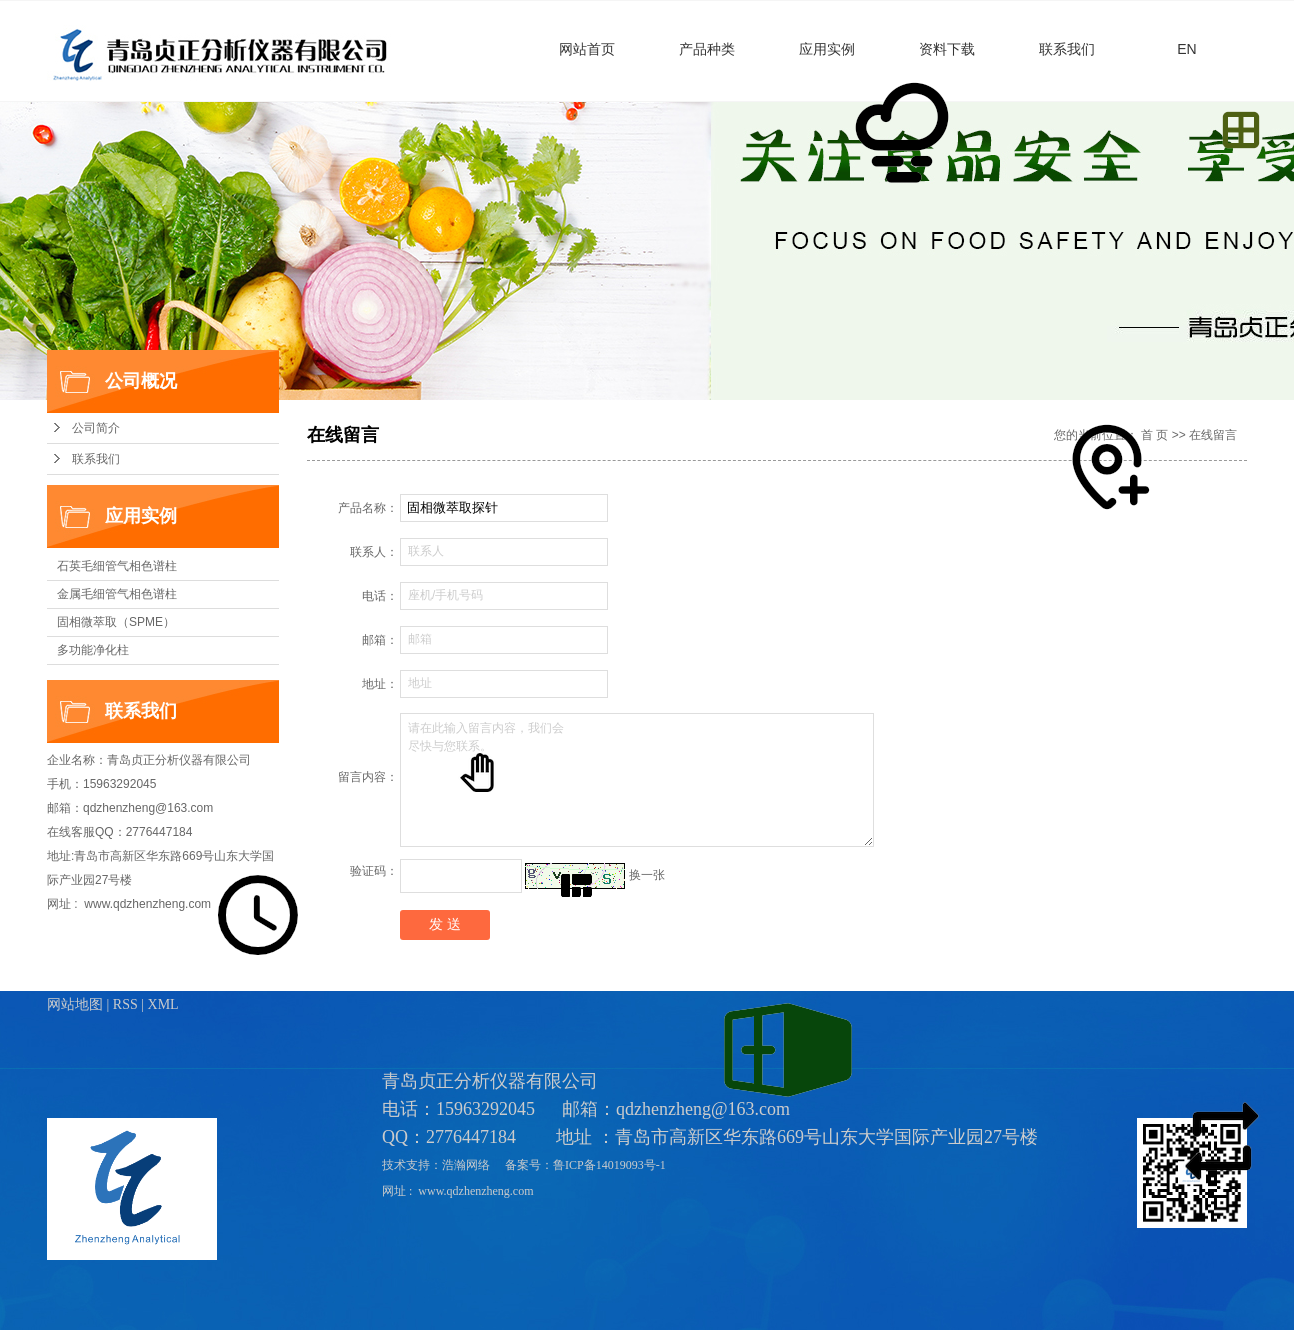 The height and width of the screenshot is (1330, 1294). What do you see at coordinates (788, 1050) in the screenshot?
I see `view shipping or freight details` at bounding box center [788, 1050].